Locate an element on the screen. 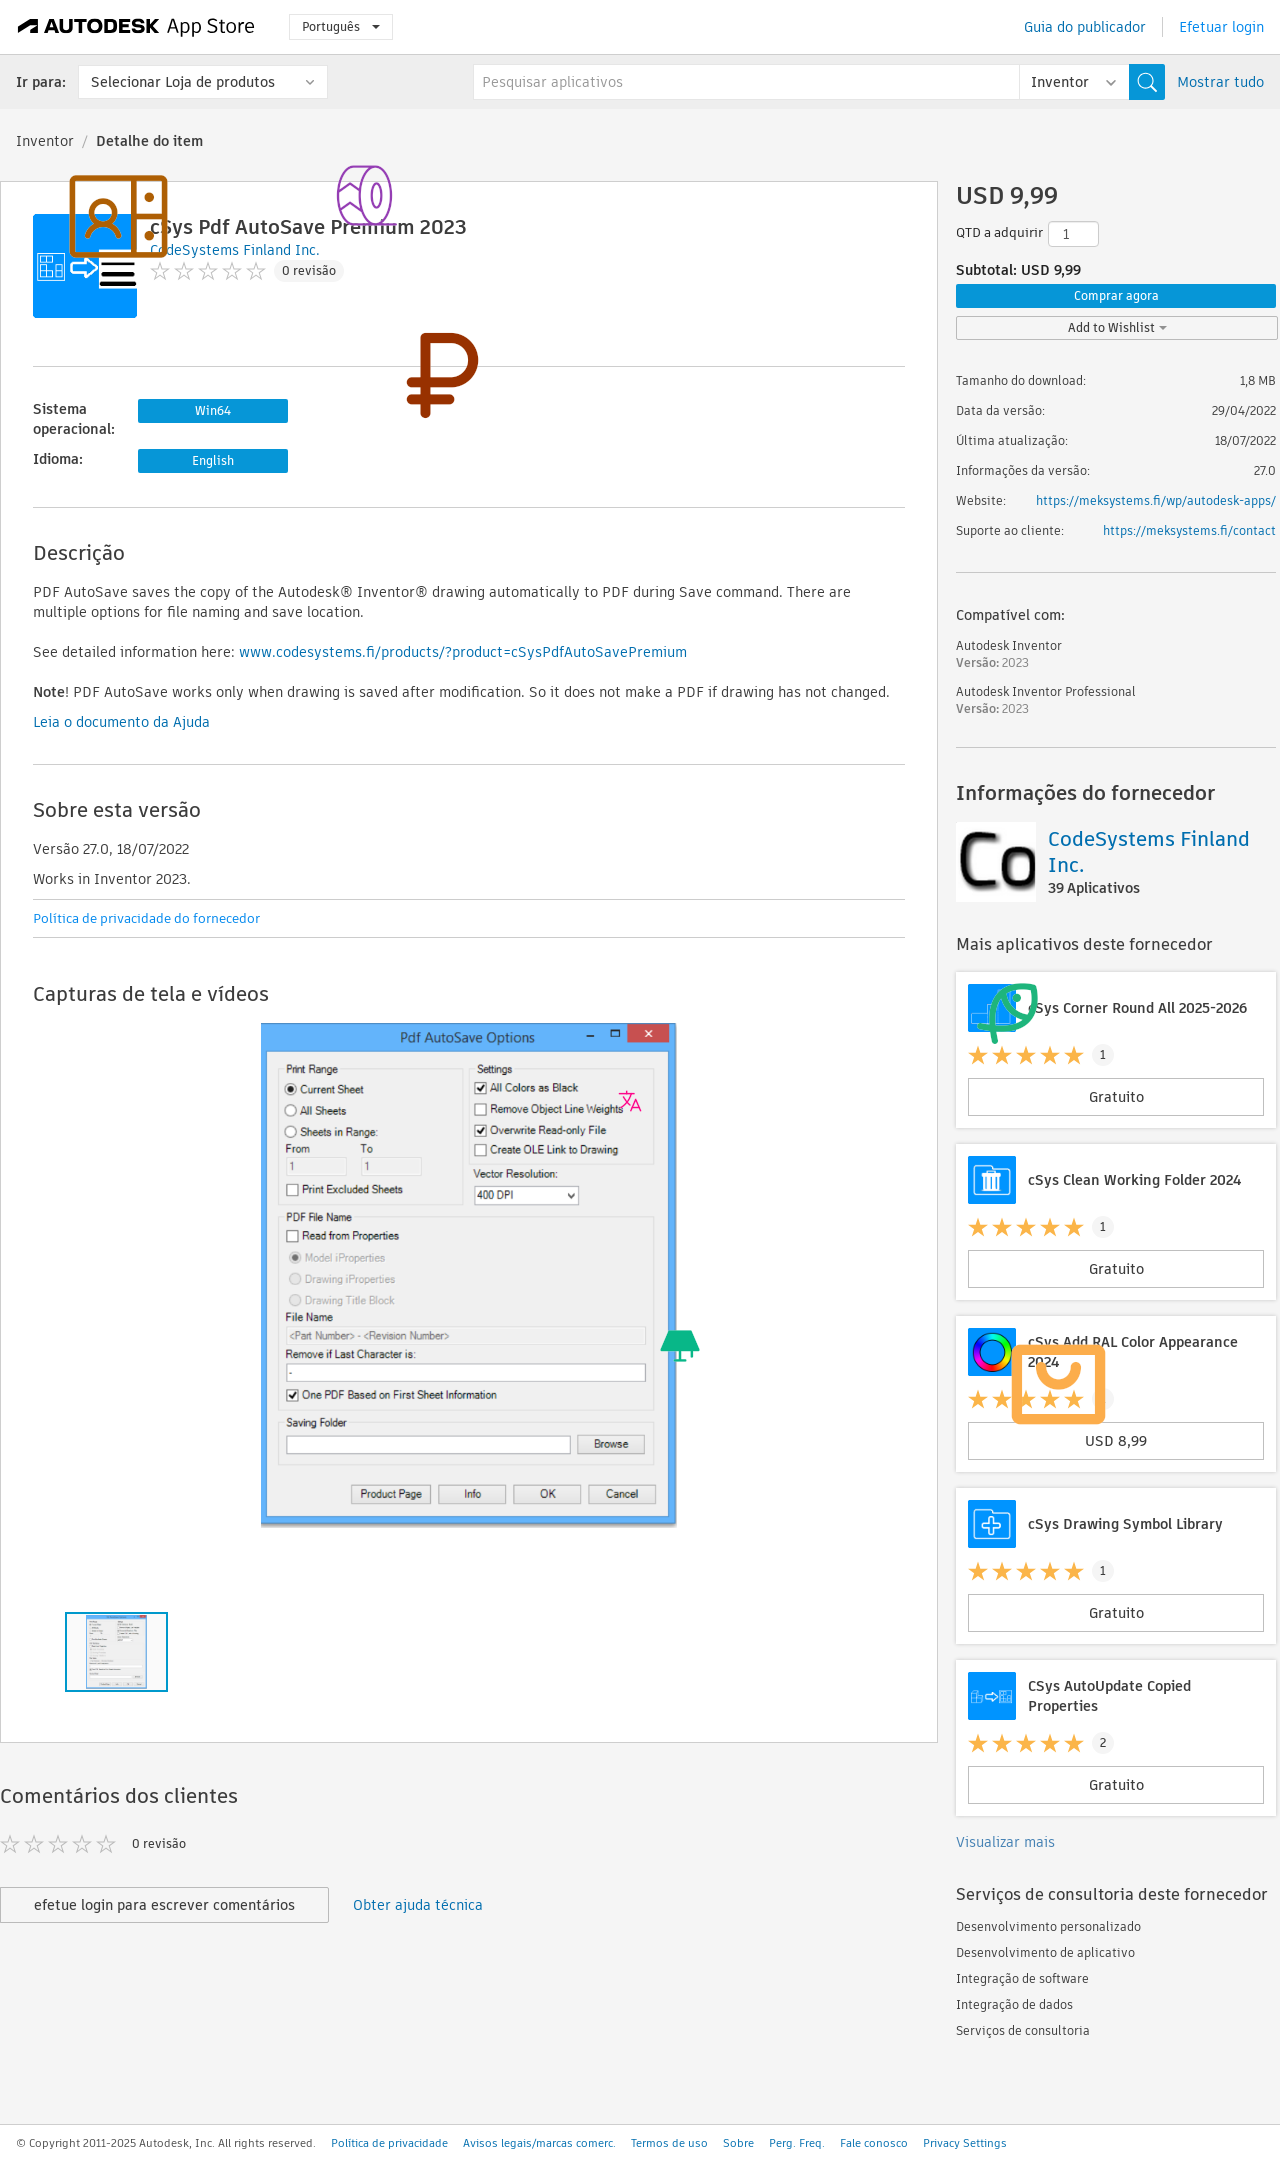 This screenshot has width=1280, height=2161. indicates russian ruble currency is located at coordinates (442, 375).